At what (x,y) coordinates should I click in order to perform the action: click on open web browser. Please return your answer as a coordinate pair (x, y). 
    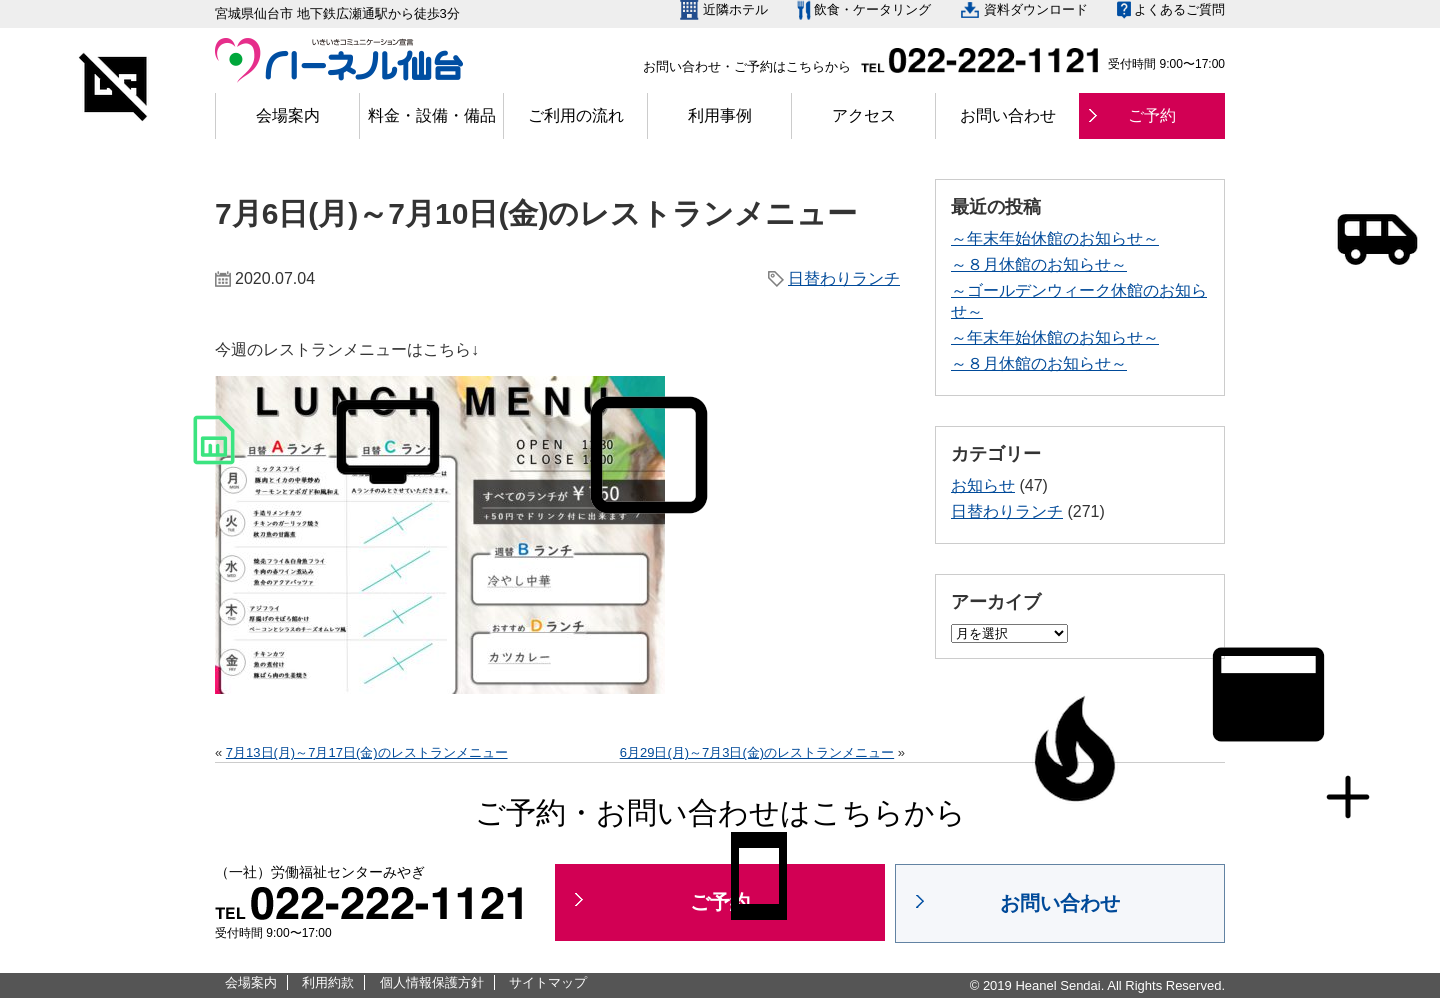
    Looking at the image, I should click on (1268, 694).